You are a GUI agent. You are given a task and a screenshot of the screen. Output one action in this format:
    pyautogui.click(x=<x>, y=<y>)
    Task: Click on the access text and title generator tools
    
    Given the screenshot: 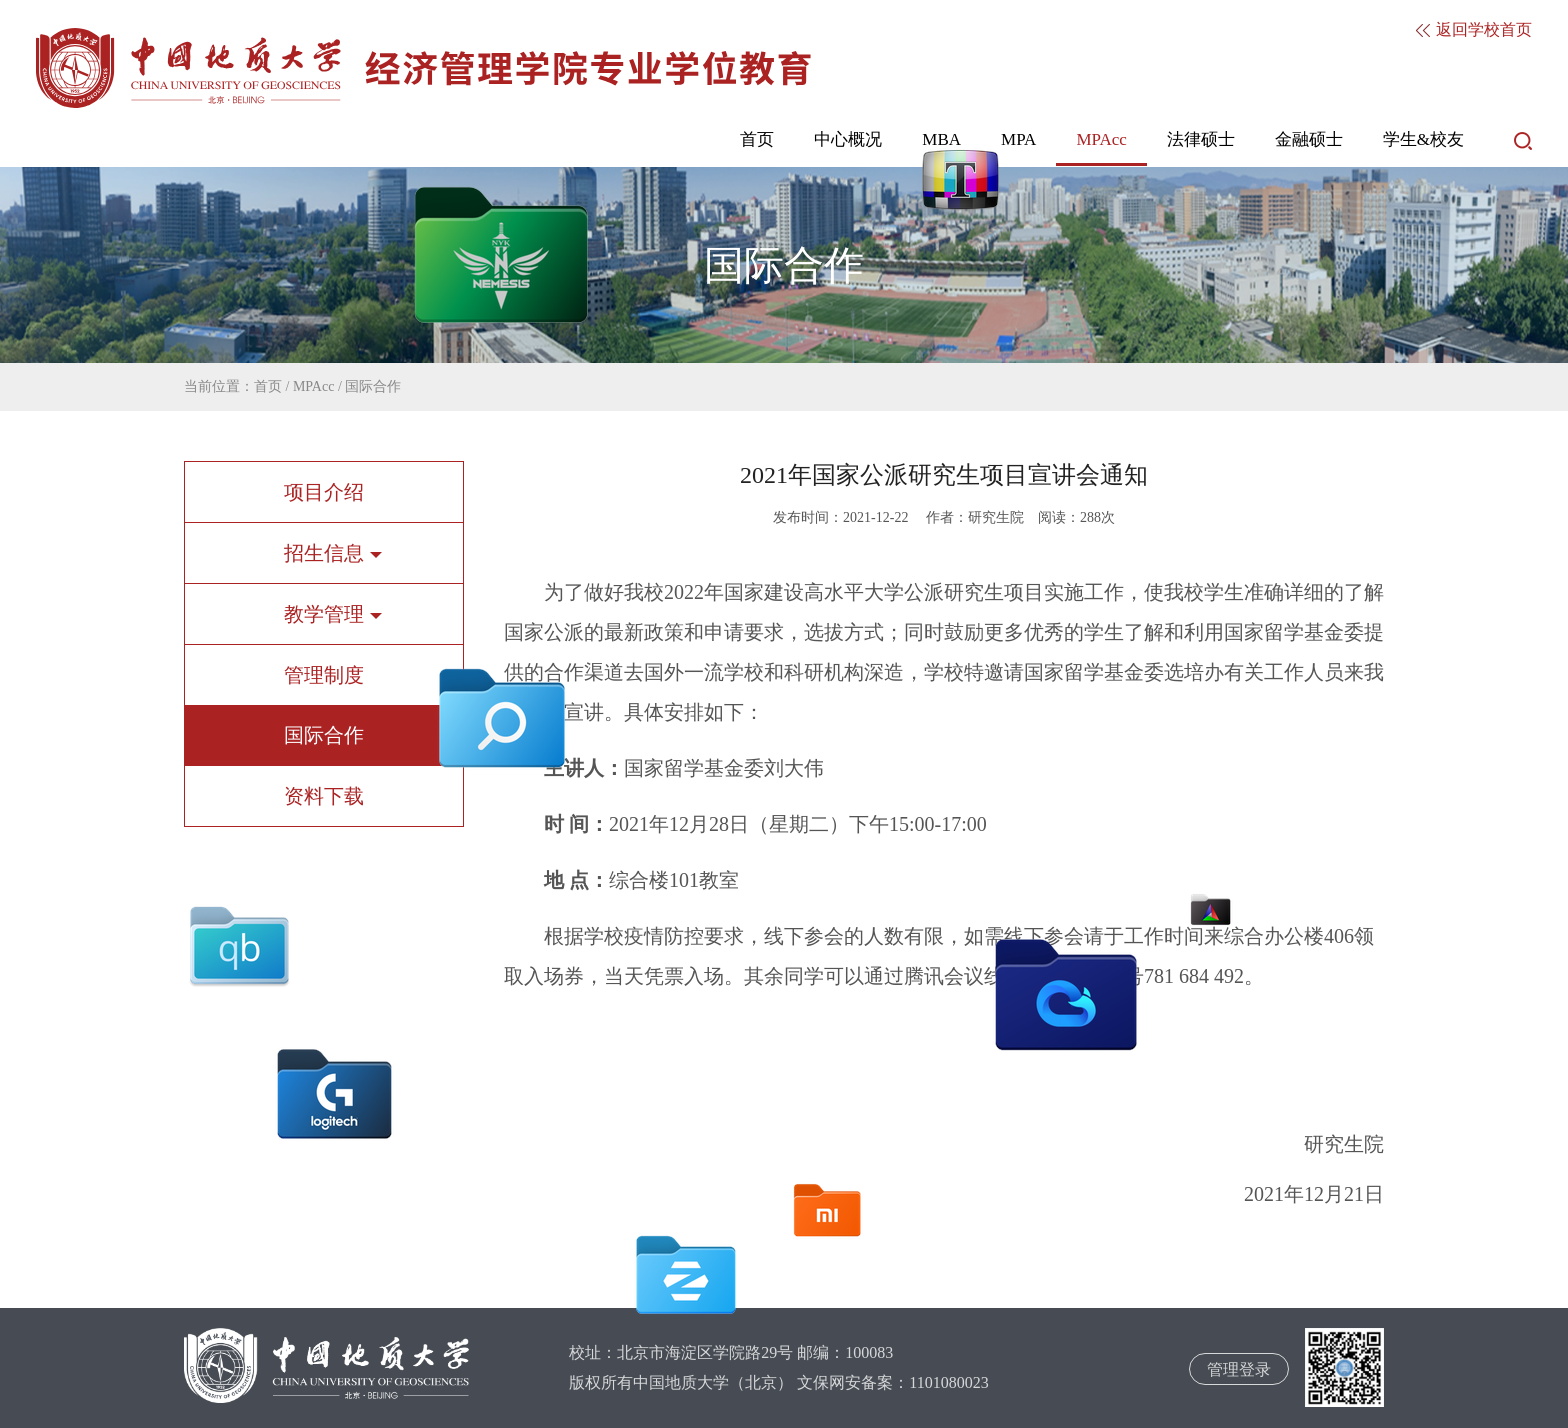 What is the action you would take?
    pyautogui.click(x=960, y=183)
    